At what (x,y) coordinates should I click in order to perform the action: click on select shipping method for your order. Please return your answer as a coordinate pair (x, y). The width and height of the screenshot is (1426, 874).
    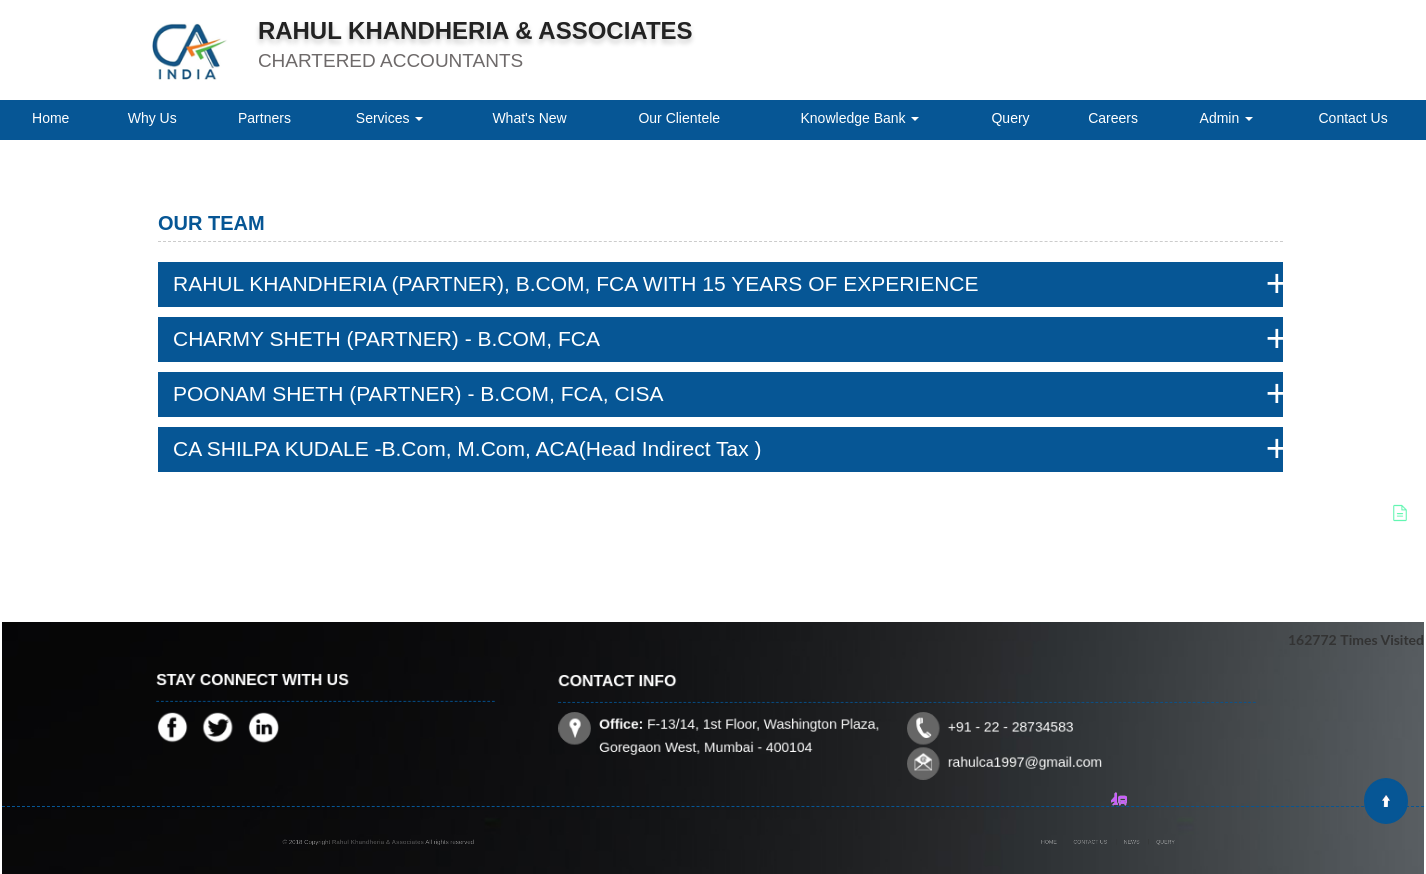
    Looking at the image, I should click on (1119, 799).